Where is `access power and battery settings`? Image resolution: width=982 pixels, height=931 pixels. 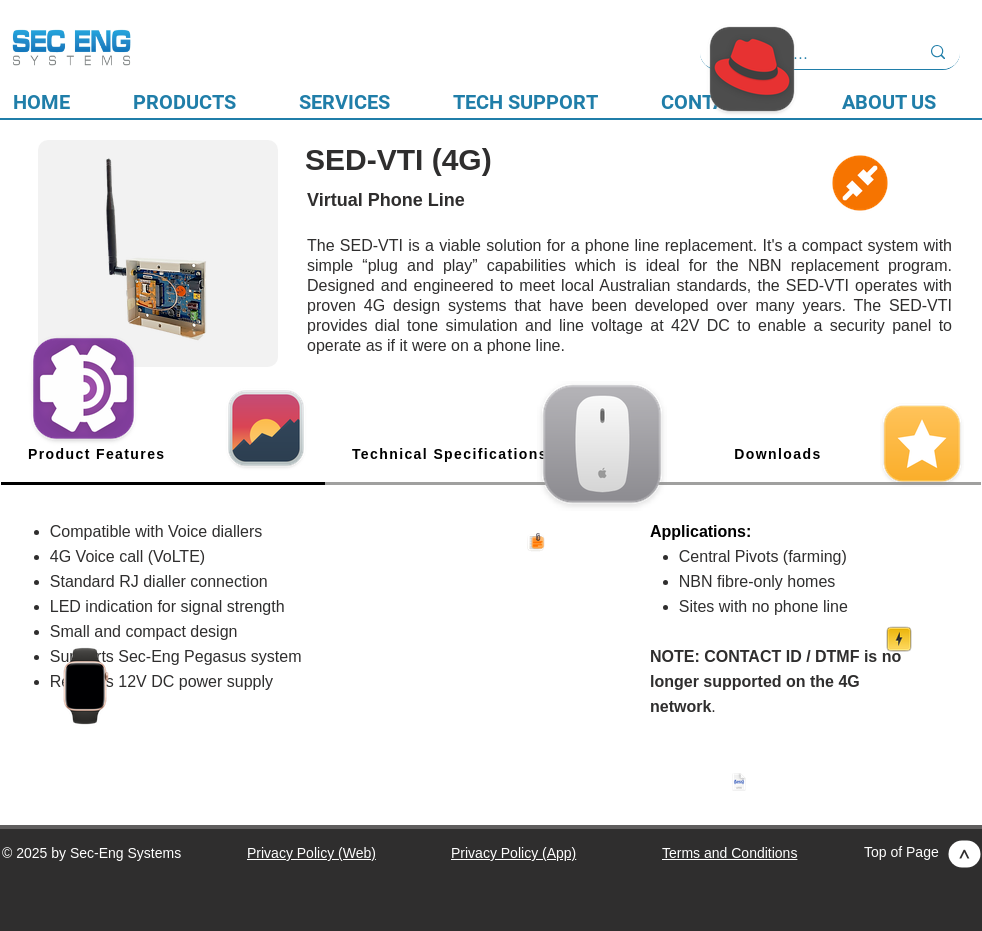 access power and battery settings is located at coordinates (899, 639).